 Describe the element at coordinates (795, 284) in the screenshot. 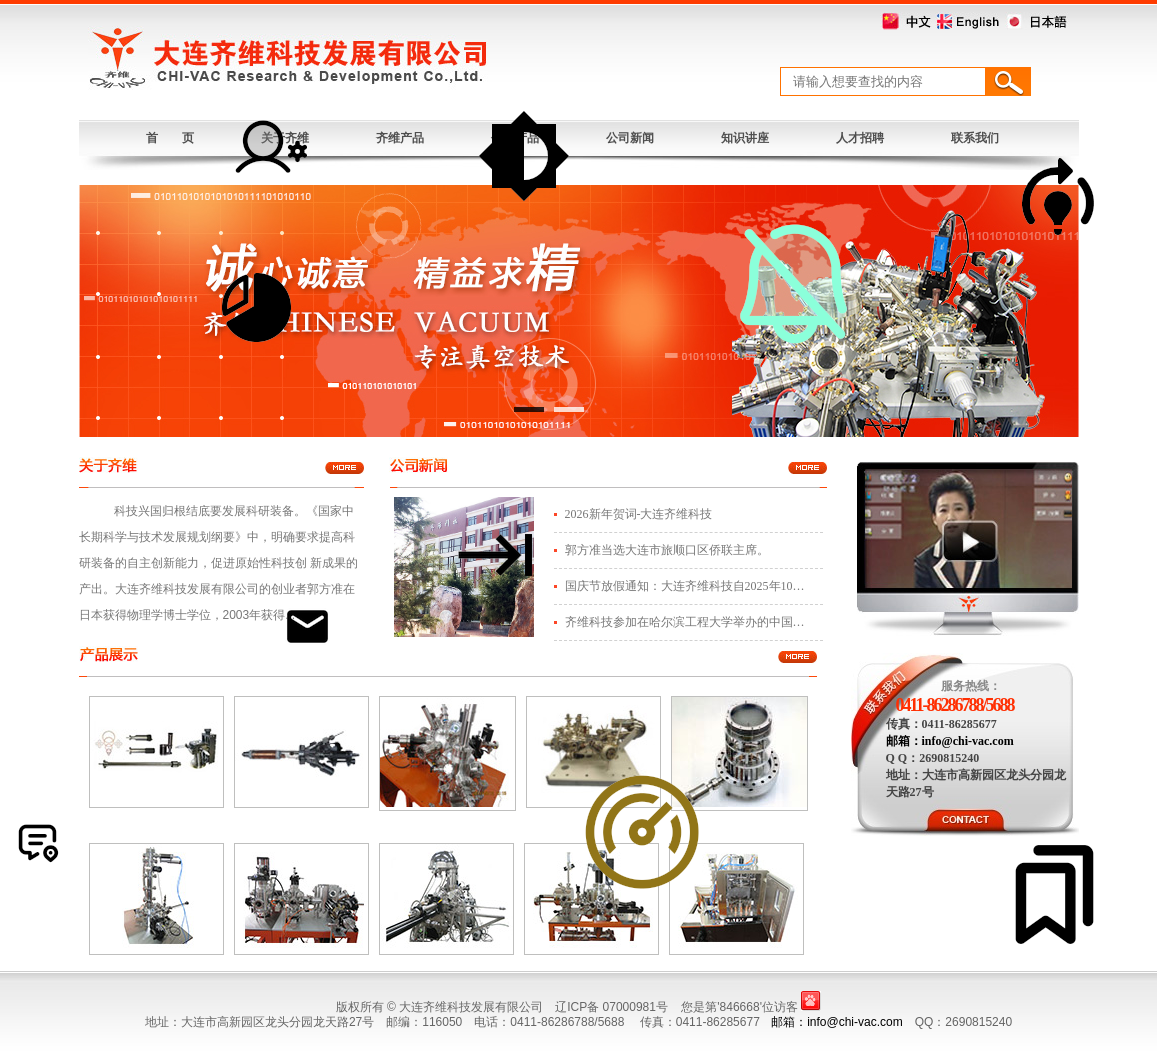

I see `mute notifications` at that location.